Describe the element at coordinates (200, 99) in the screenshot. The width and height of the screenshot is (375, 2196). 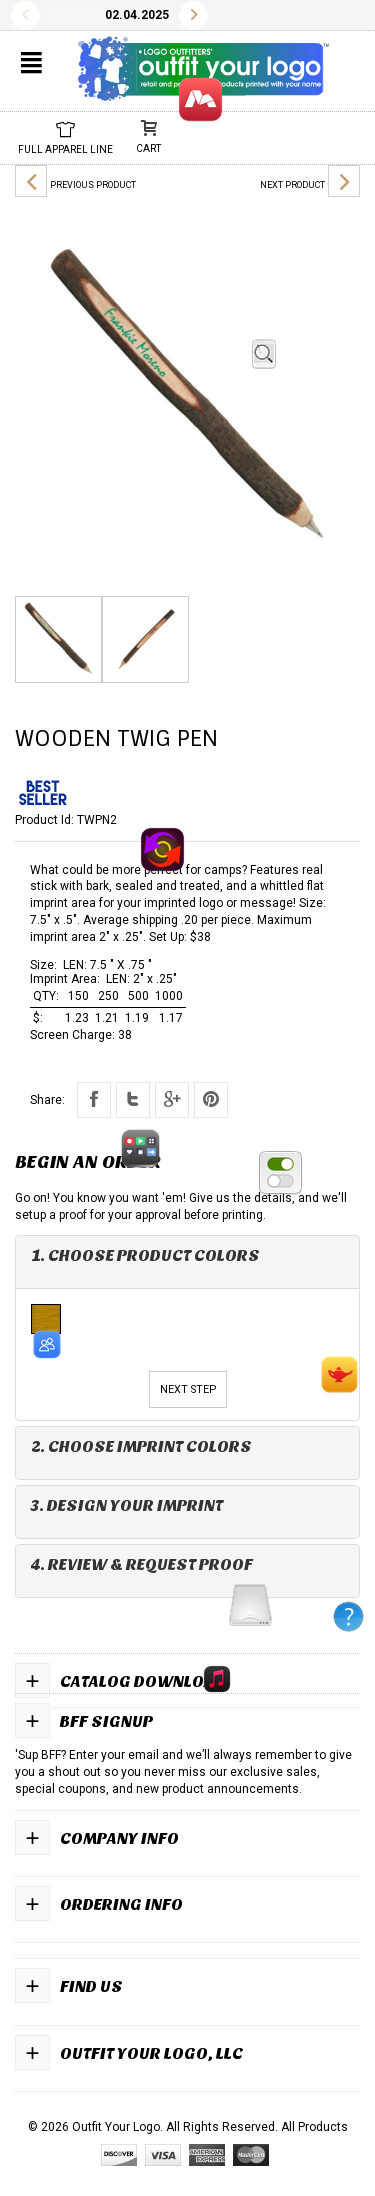
I see `open master pdf editor application` at that location.